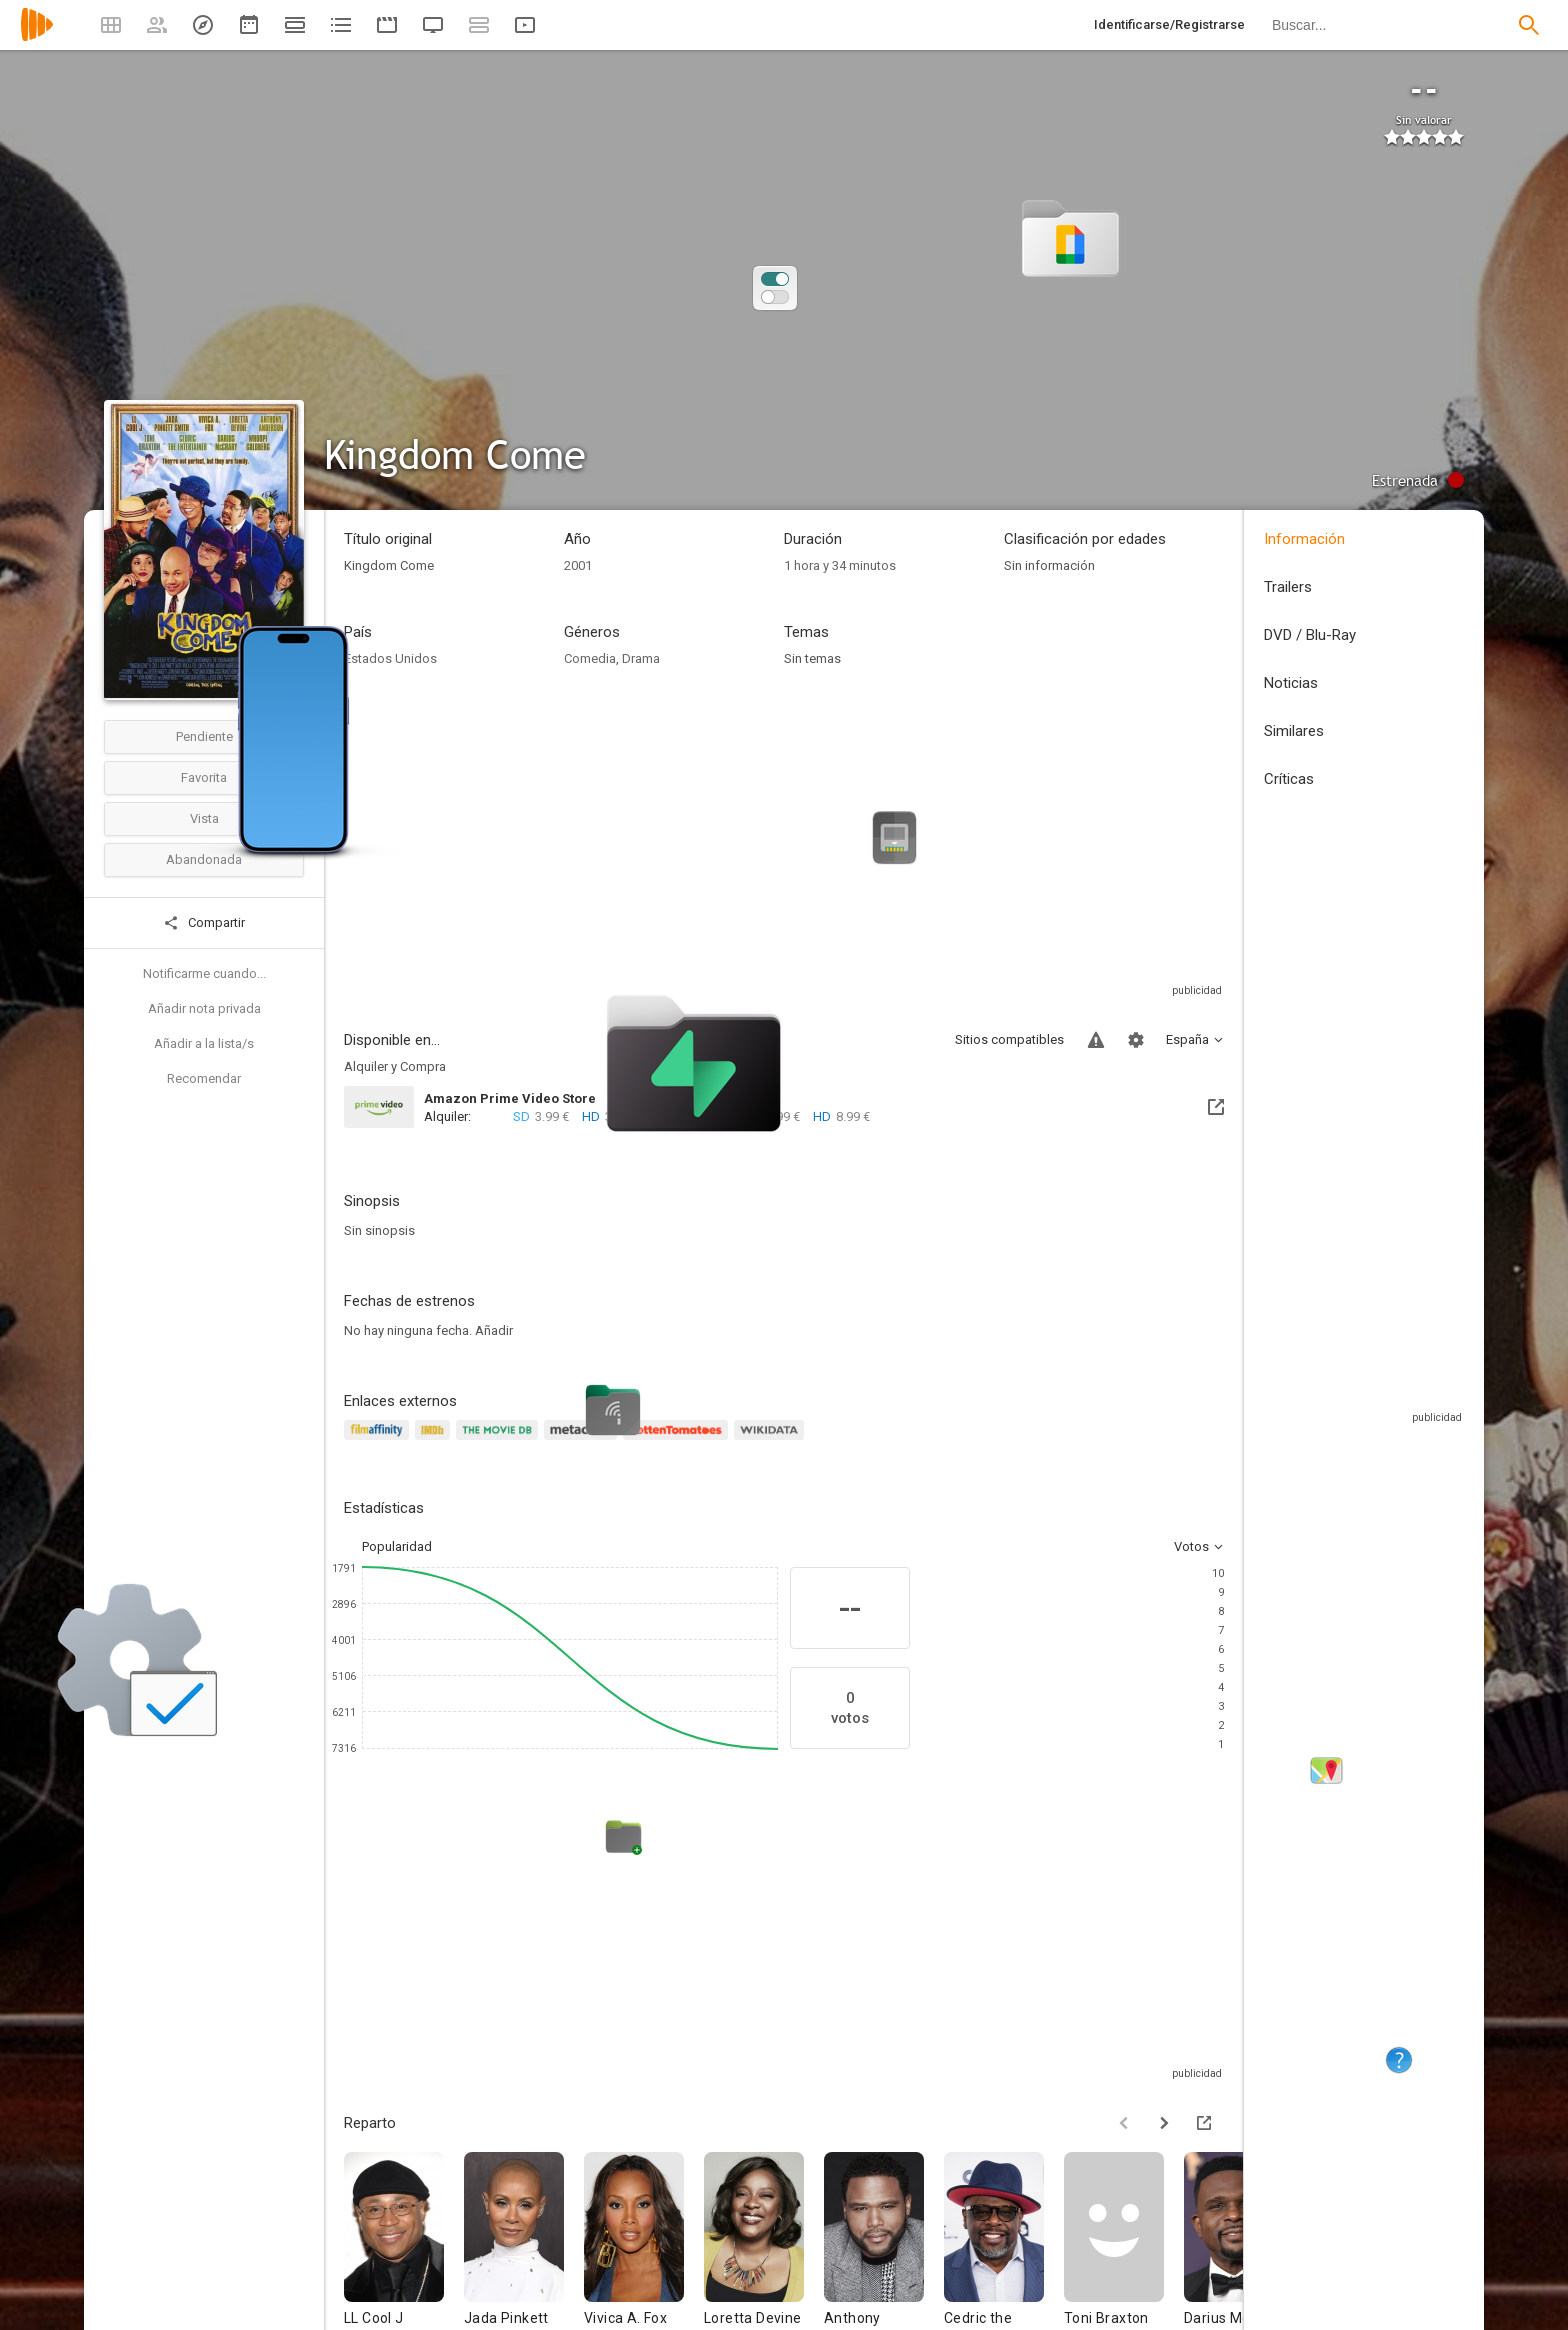  I want to click on open help or support center, so click(1399, 2060).